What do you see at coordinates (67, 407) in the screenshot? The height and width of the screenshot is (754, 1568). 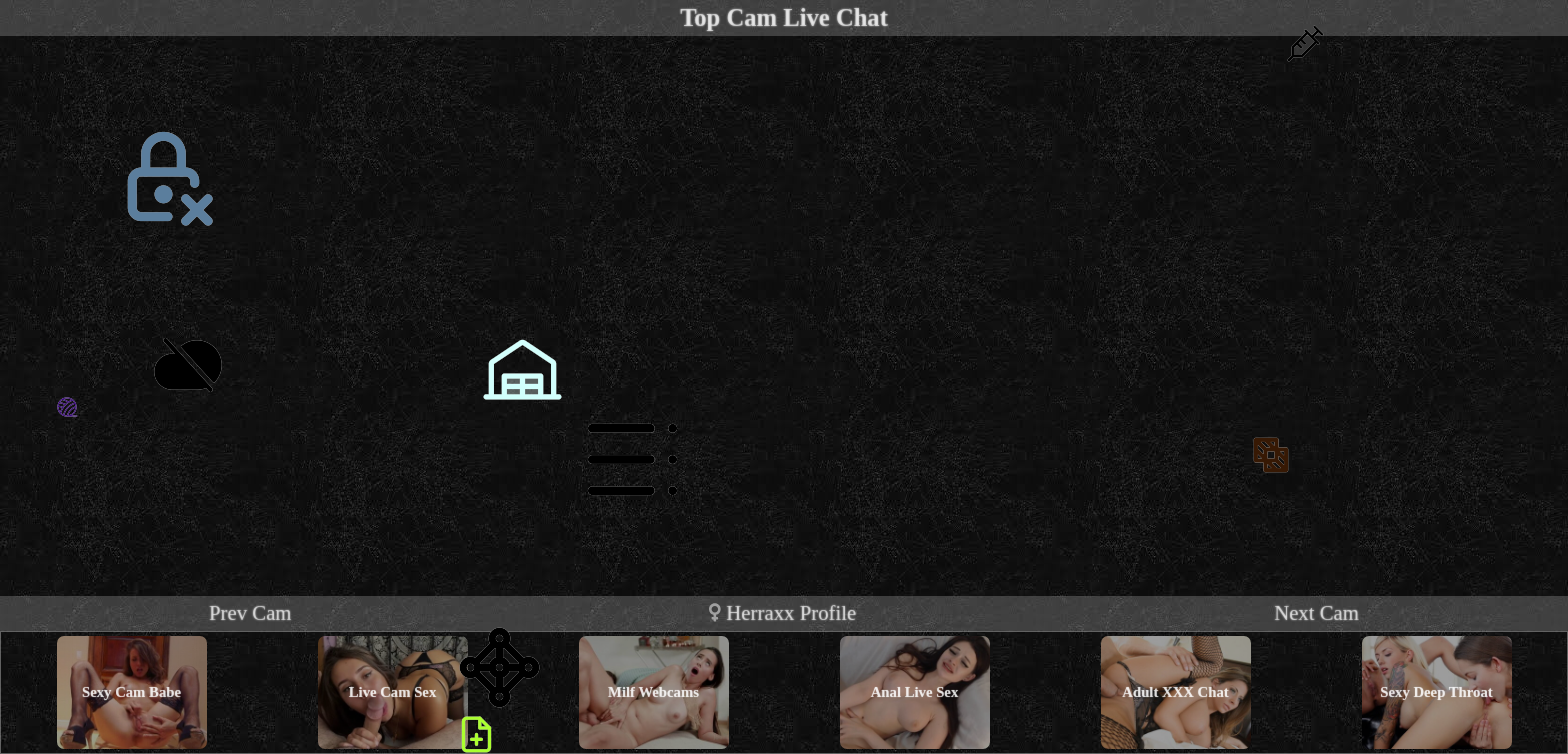 I see `access knitting or crochet projects` at bounding box center [67, 407].